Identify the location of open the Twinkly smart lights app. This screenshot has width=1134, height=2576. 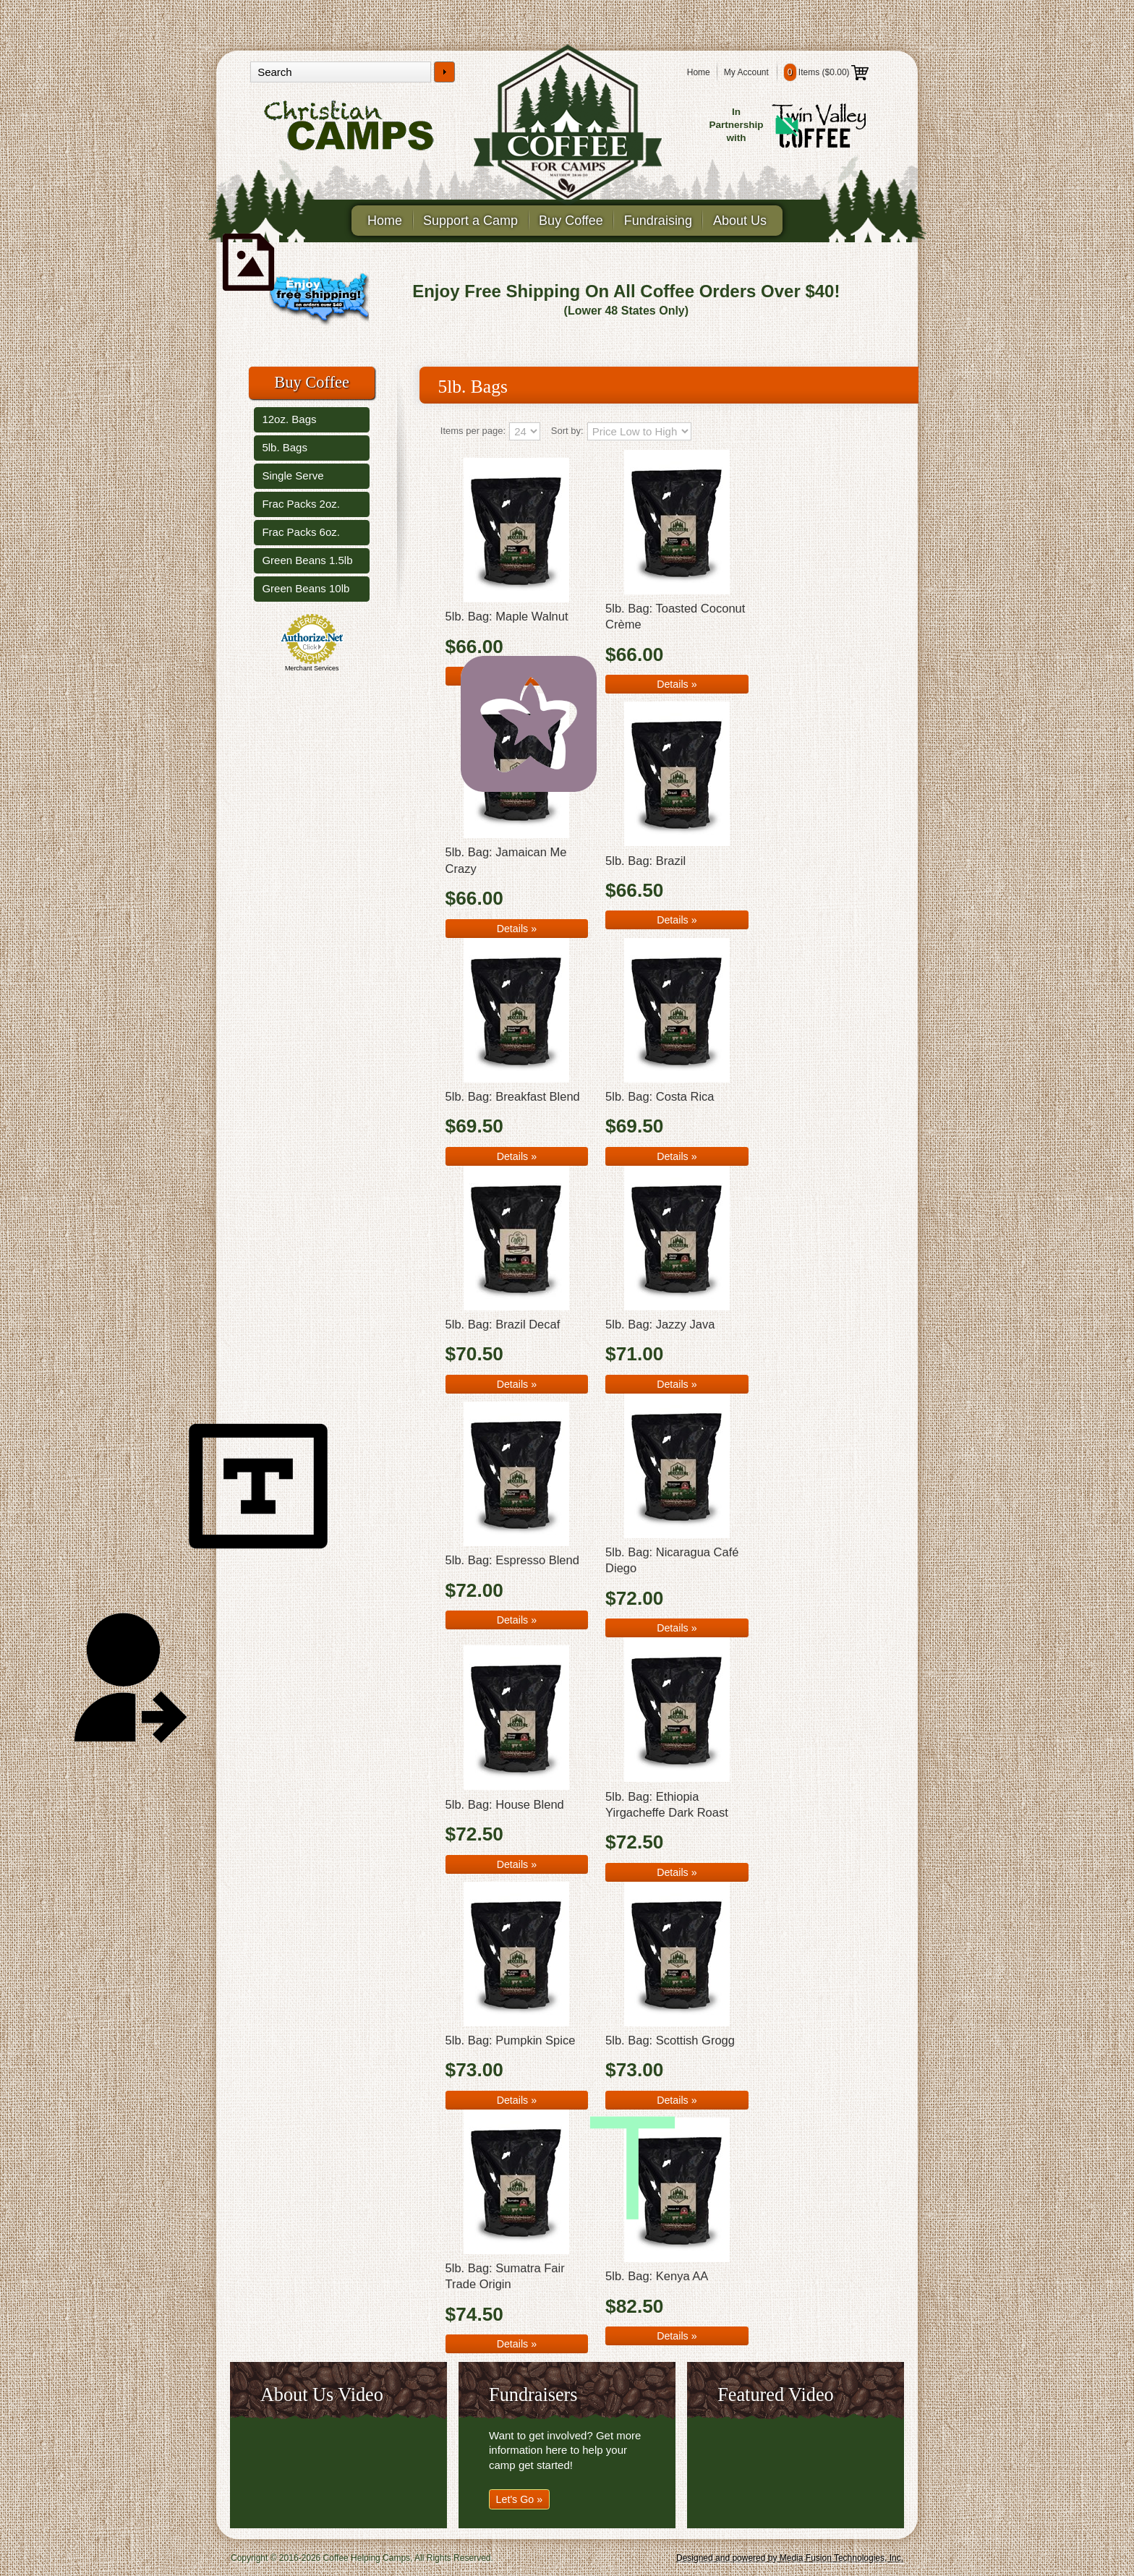
(529, 724).